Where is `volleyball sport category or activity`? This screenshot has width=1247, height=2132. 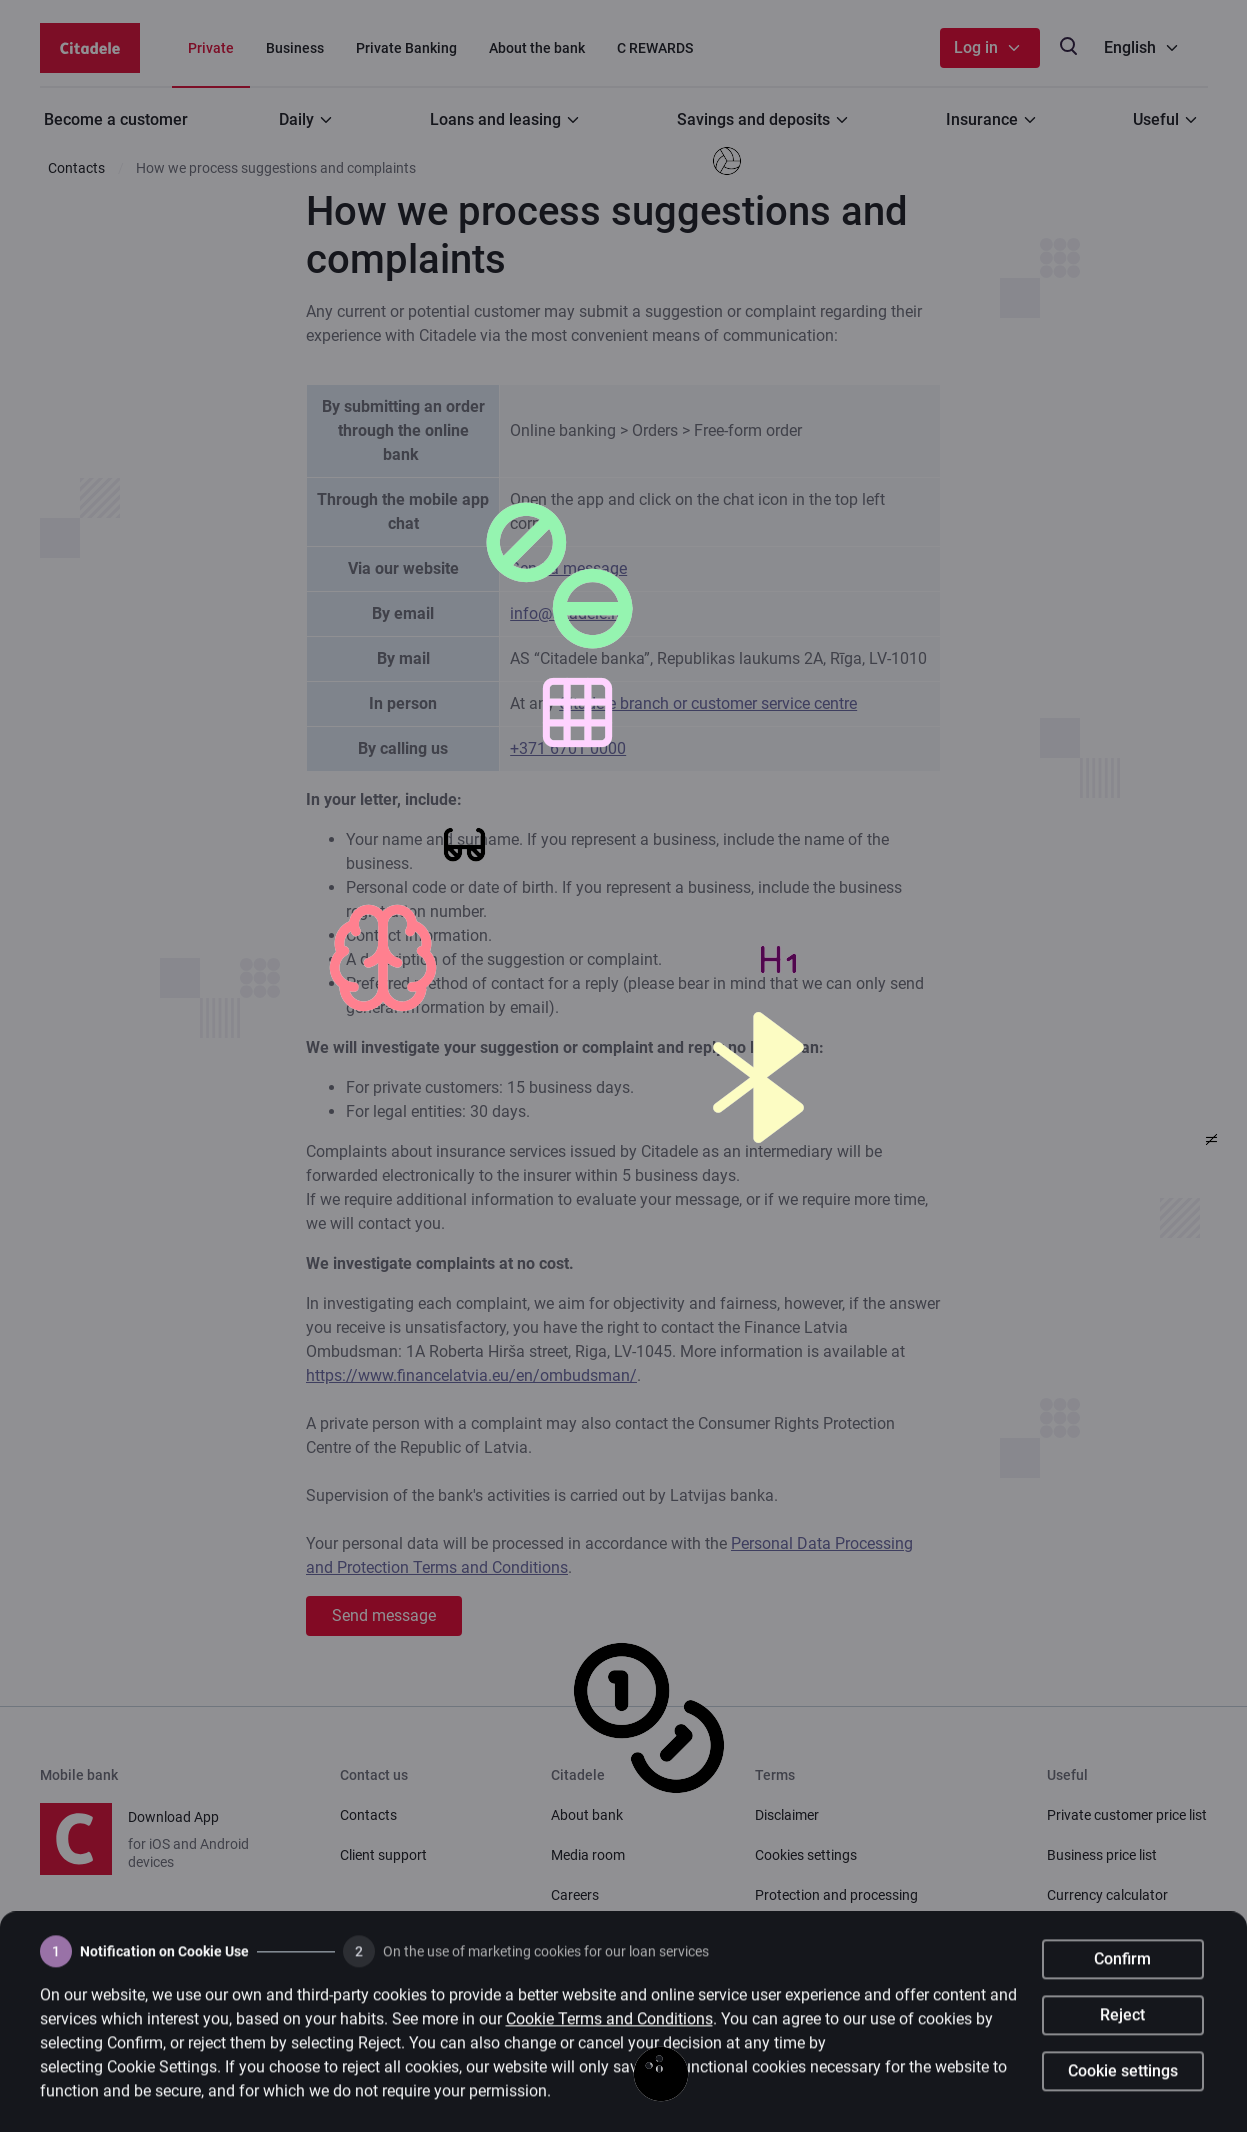 volleyball sport category or activity is located at coordinates (727, 161).